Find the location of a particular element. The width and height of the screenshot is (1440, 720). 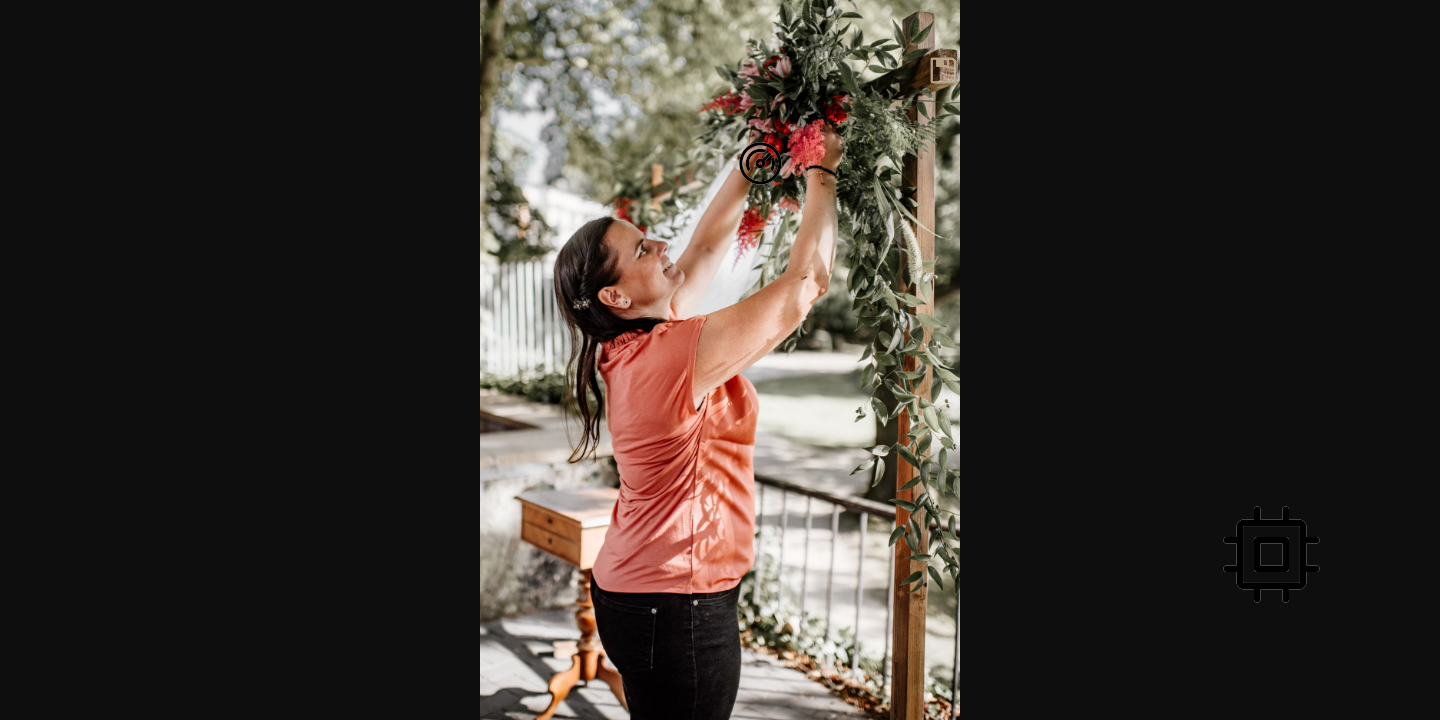

access the dashboard overview is located at coordinates (762, 165).